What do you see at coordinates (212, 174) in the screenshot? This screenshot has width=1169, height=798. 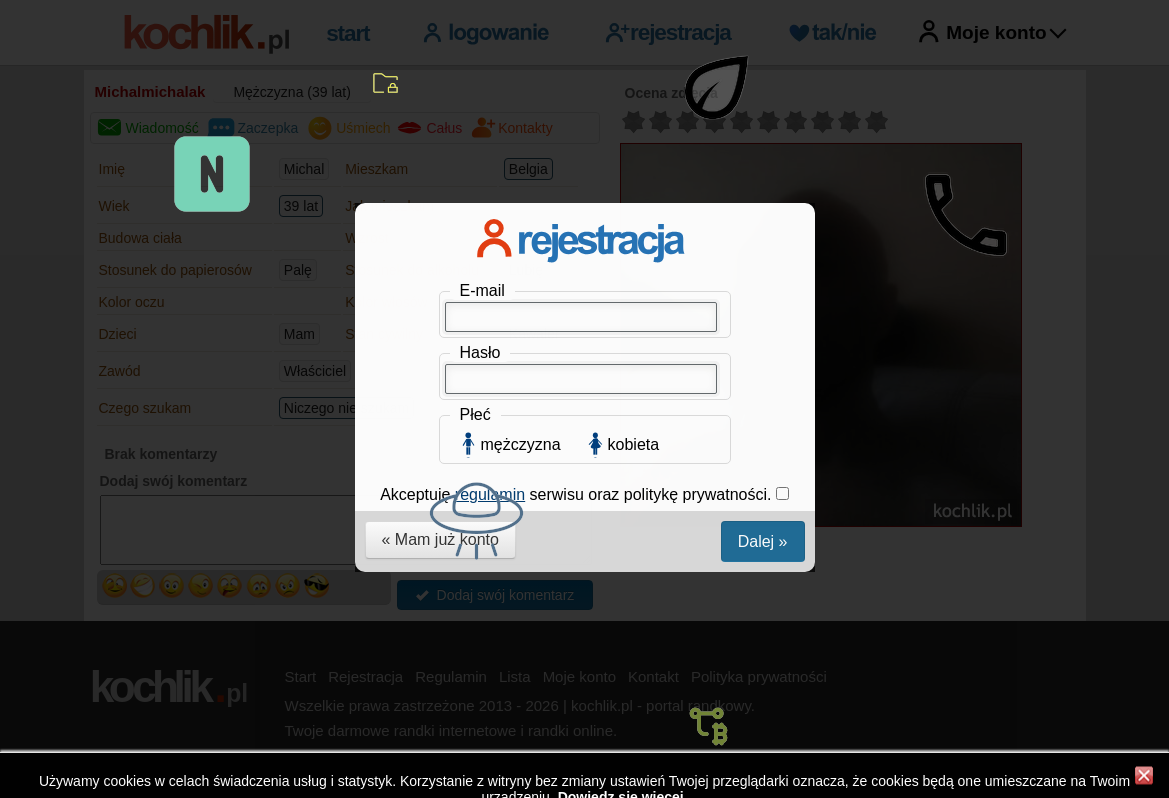 I see `indicates an item starting with the letter N` at bounding box center [212, 174].